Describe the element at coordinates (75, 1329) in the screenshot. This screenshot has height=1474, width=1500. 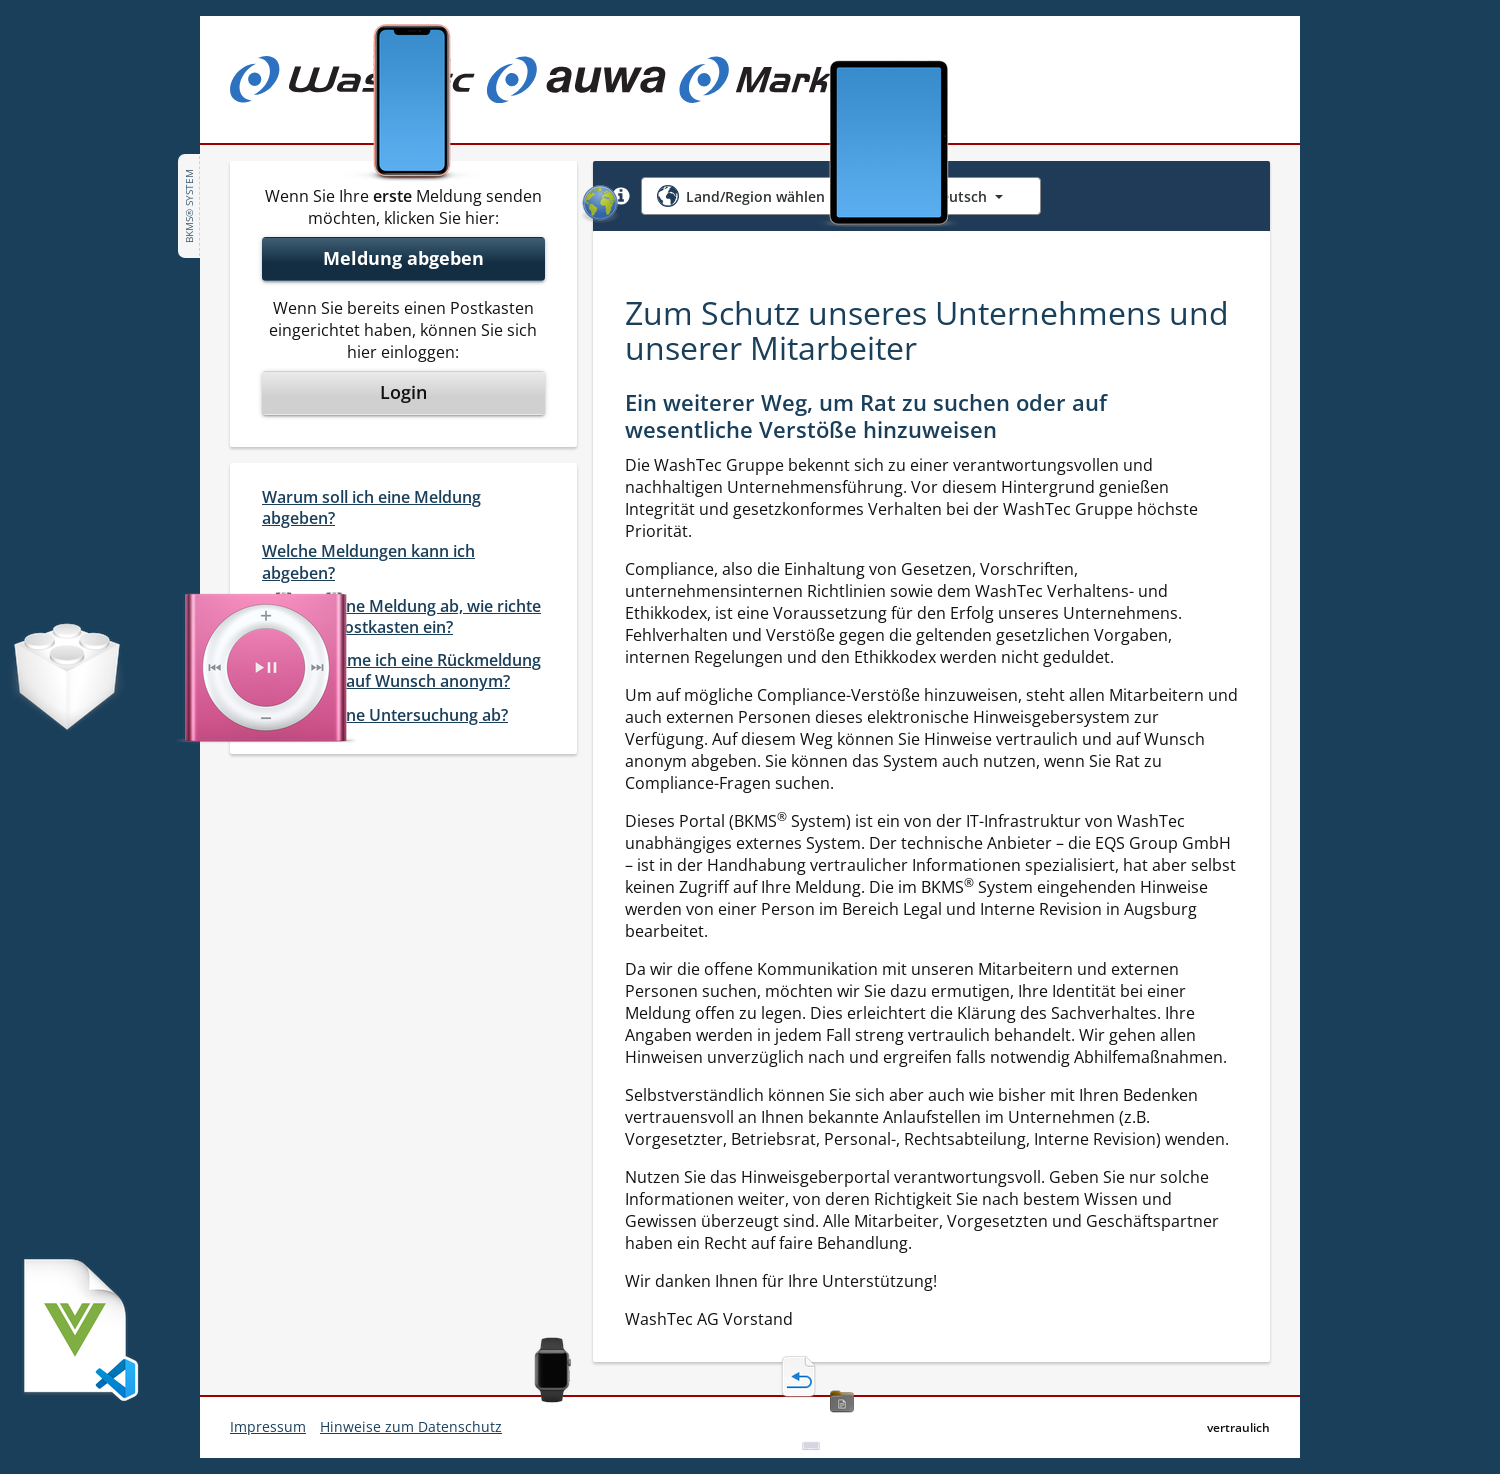
I see `open a Vue.js file in Visual Studio Code` at that location.